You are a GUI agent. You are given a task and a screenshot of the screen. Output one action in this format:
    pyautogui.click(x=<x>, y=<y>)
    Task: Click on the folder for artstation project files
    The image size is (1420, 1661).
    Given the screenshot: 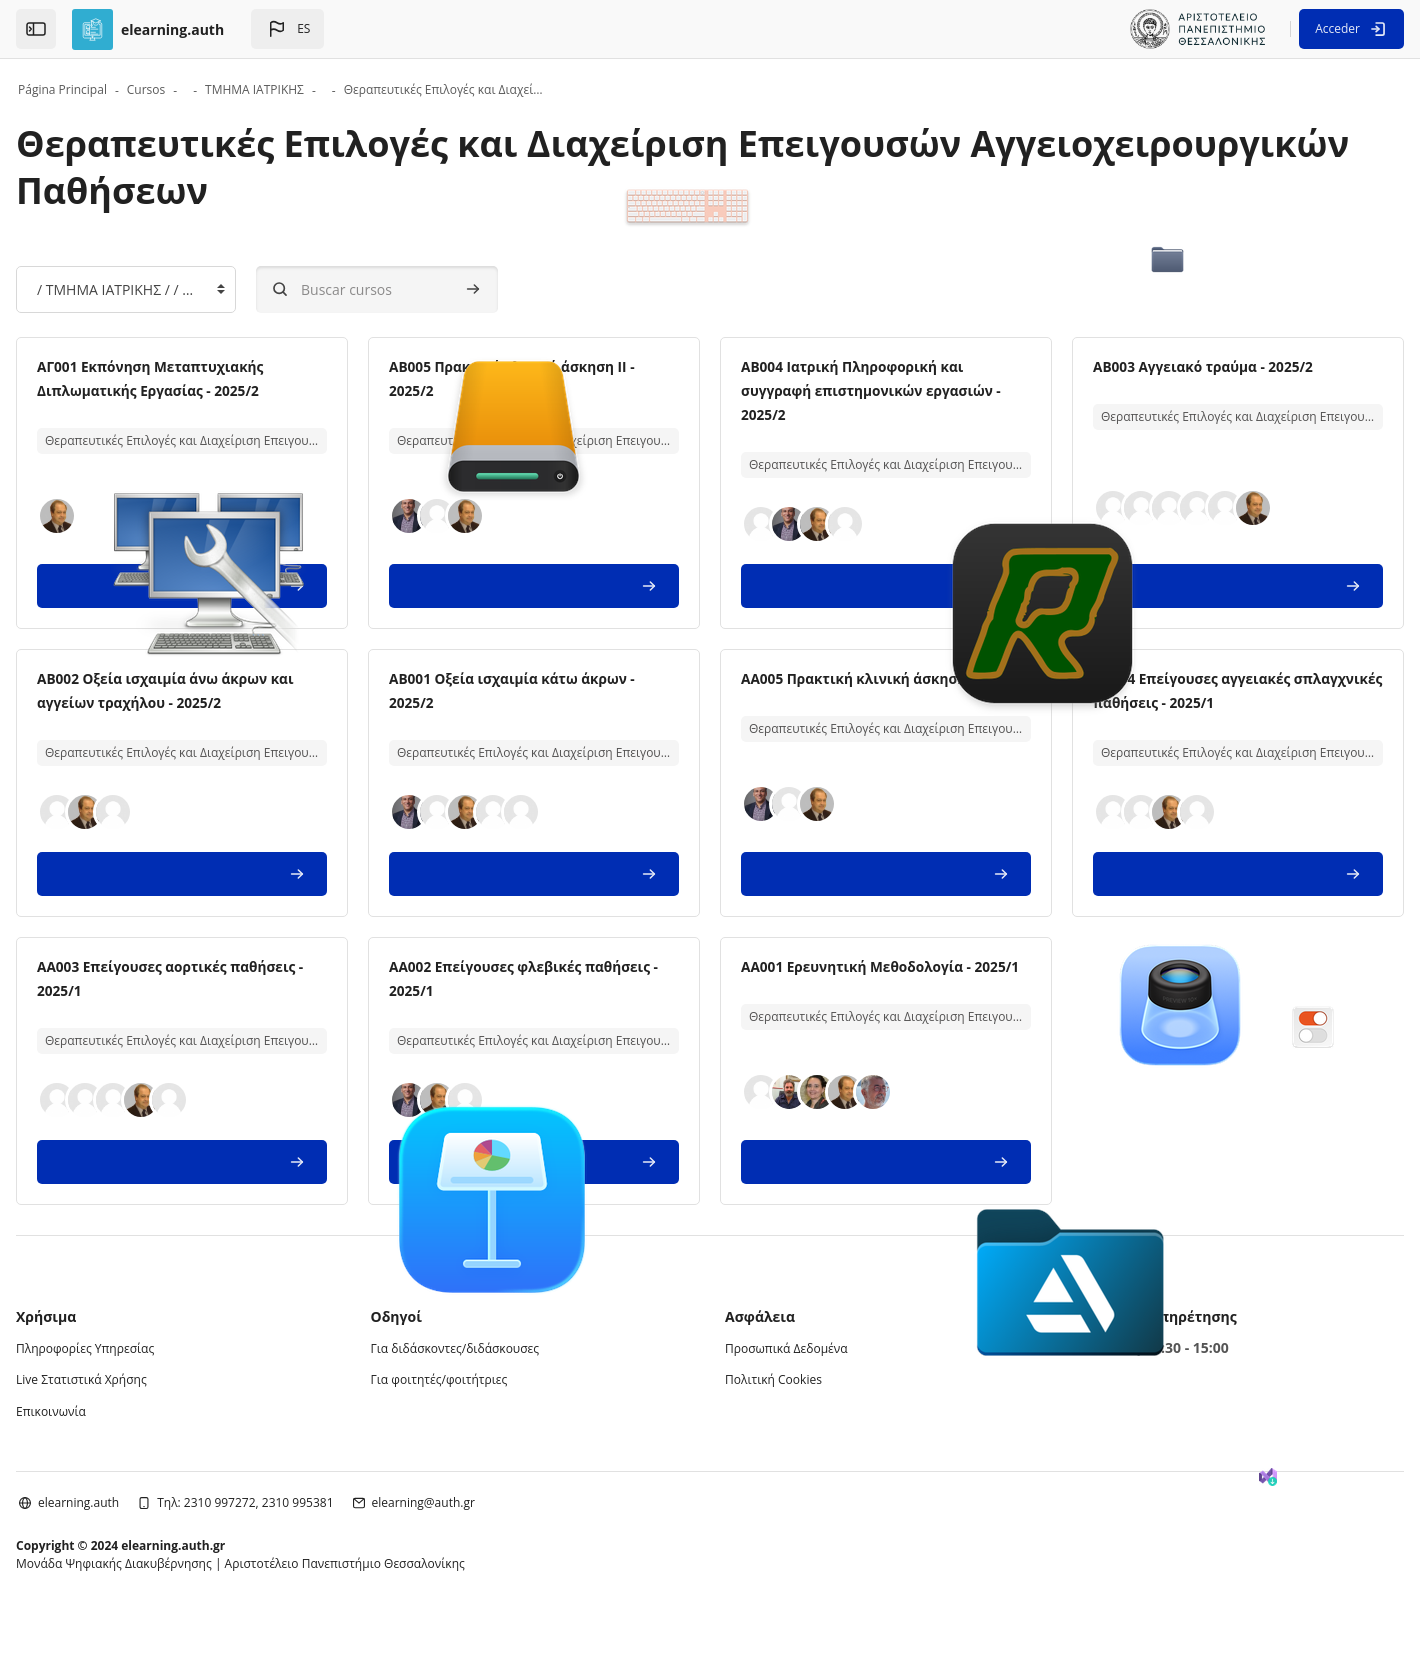 What is the action you would take?
    pyautogui.click(x=1069, y=1287)
    